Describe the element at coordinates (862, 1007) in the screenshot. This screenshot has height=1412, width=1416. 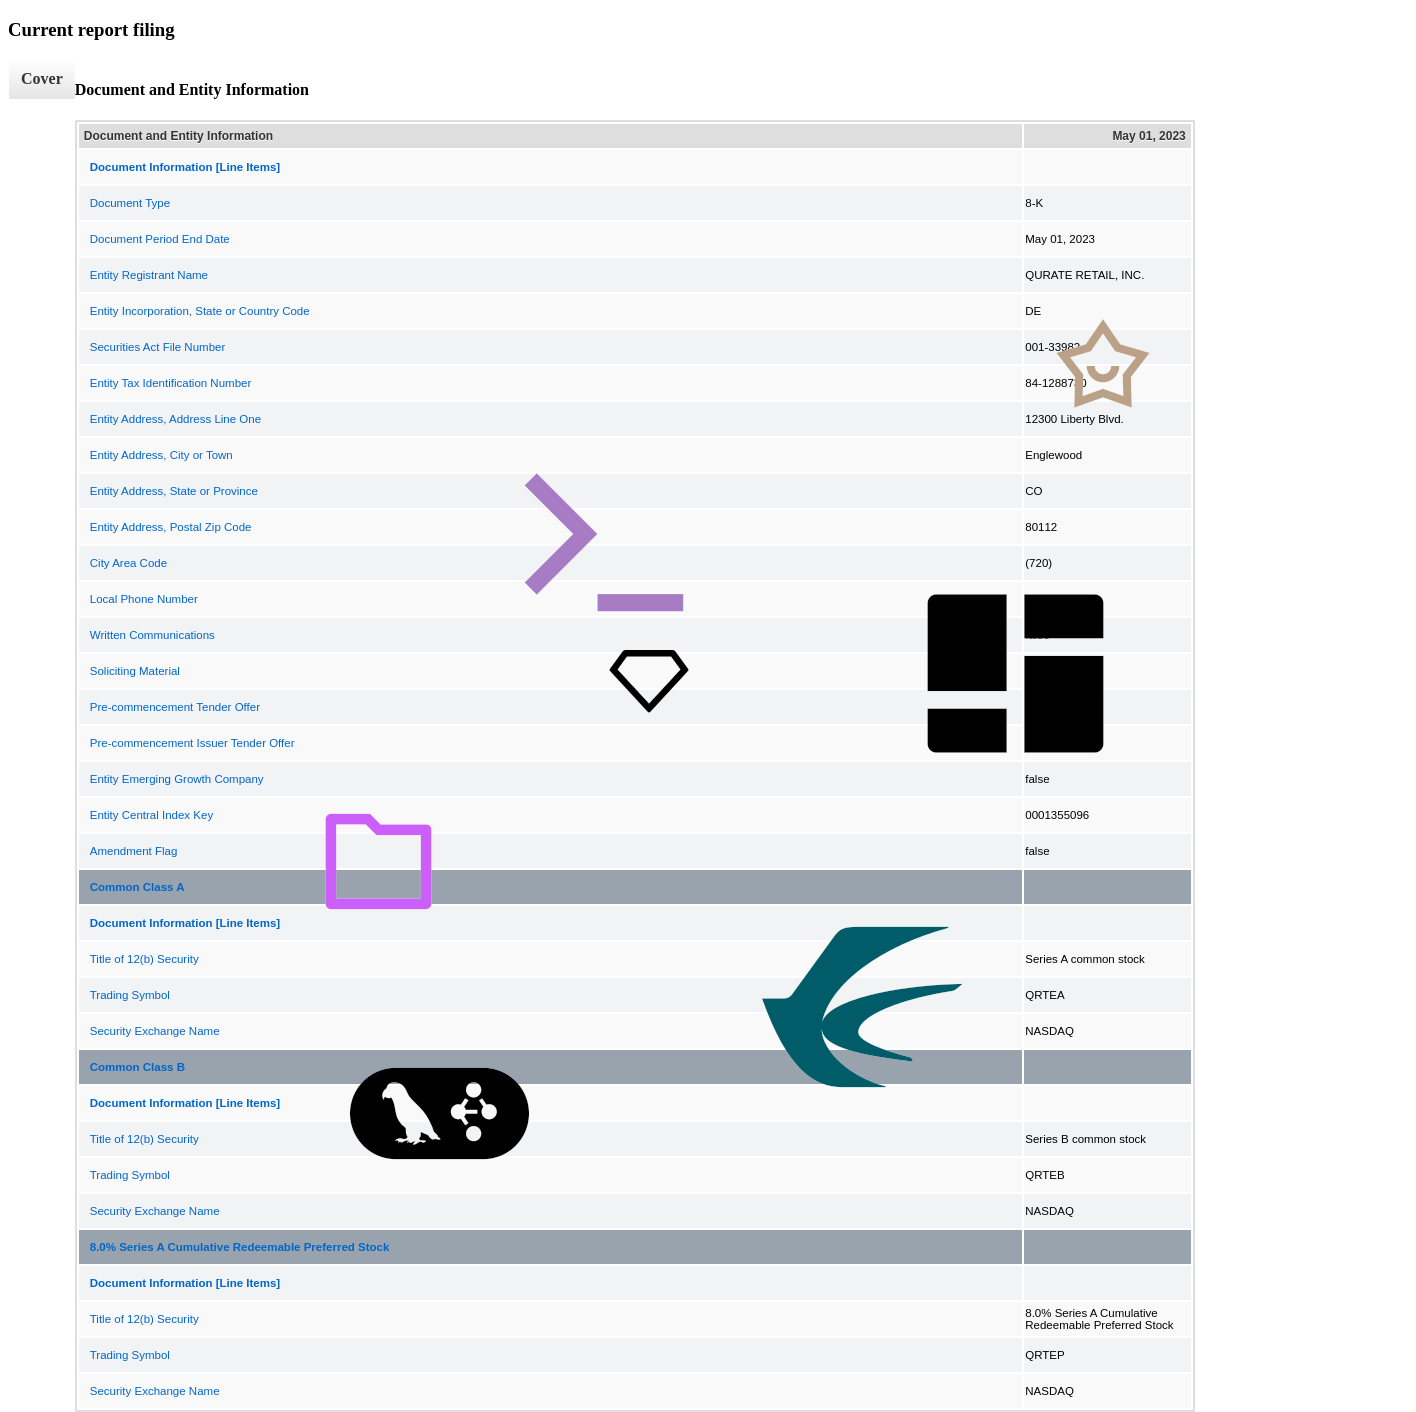
I see `china eastern airlines logo` at that location.